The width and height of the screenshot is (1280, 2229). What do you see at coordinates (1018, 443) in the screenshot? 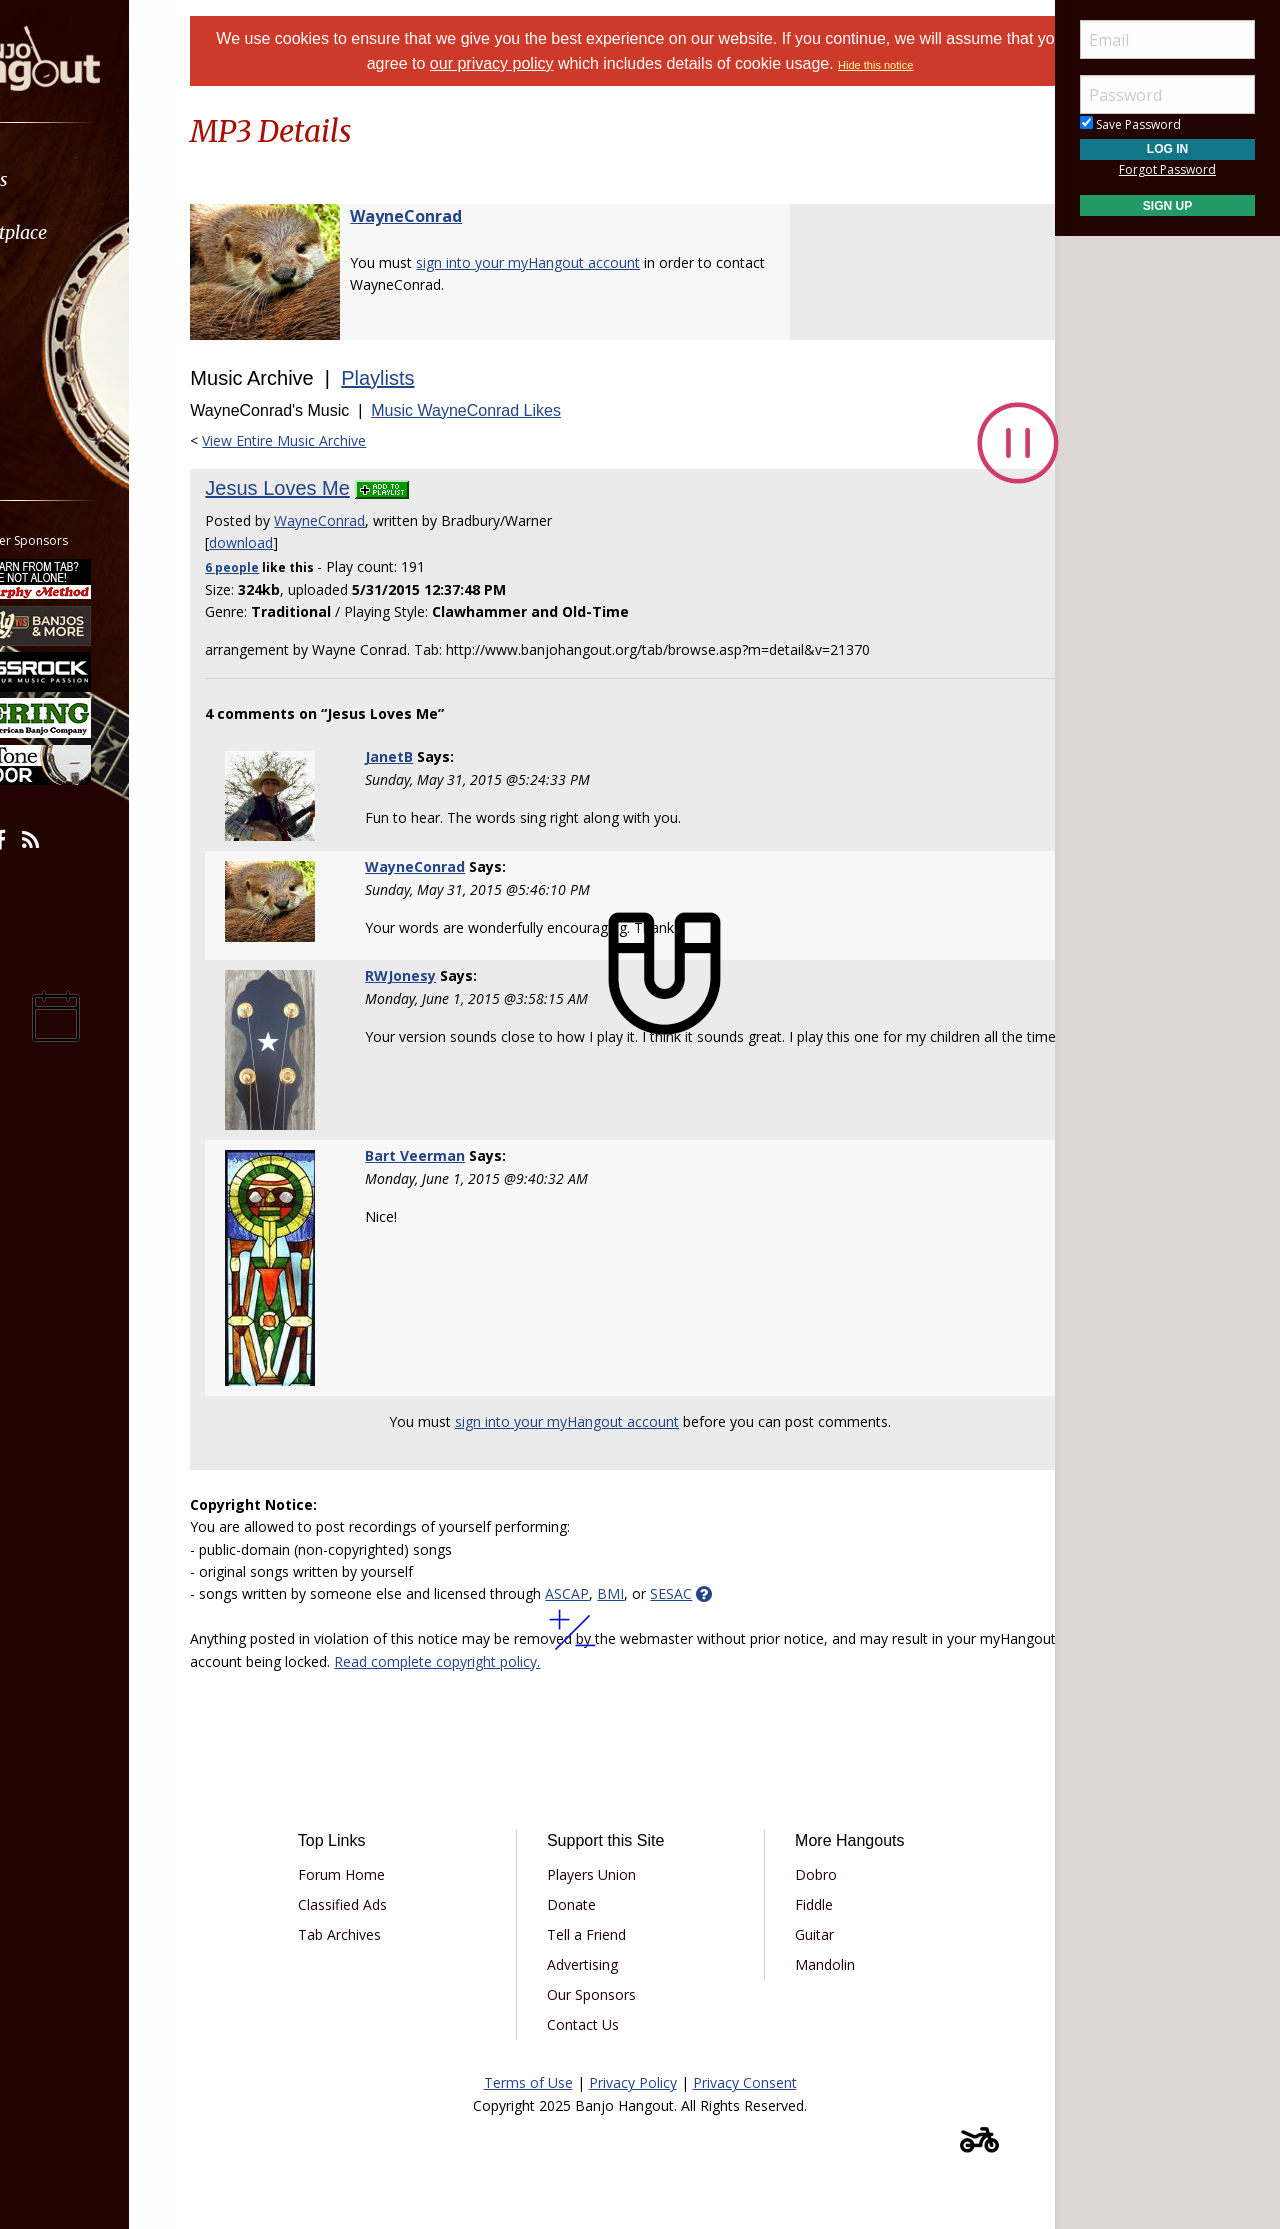
I see `pause media playback` at bounding box center [1018, 443].